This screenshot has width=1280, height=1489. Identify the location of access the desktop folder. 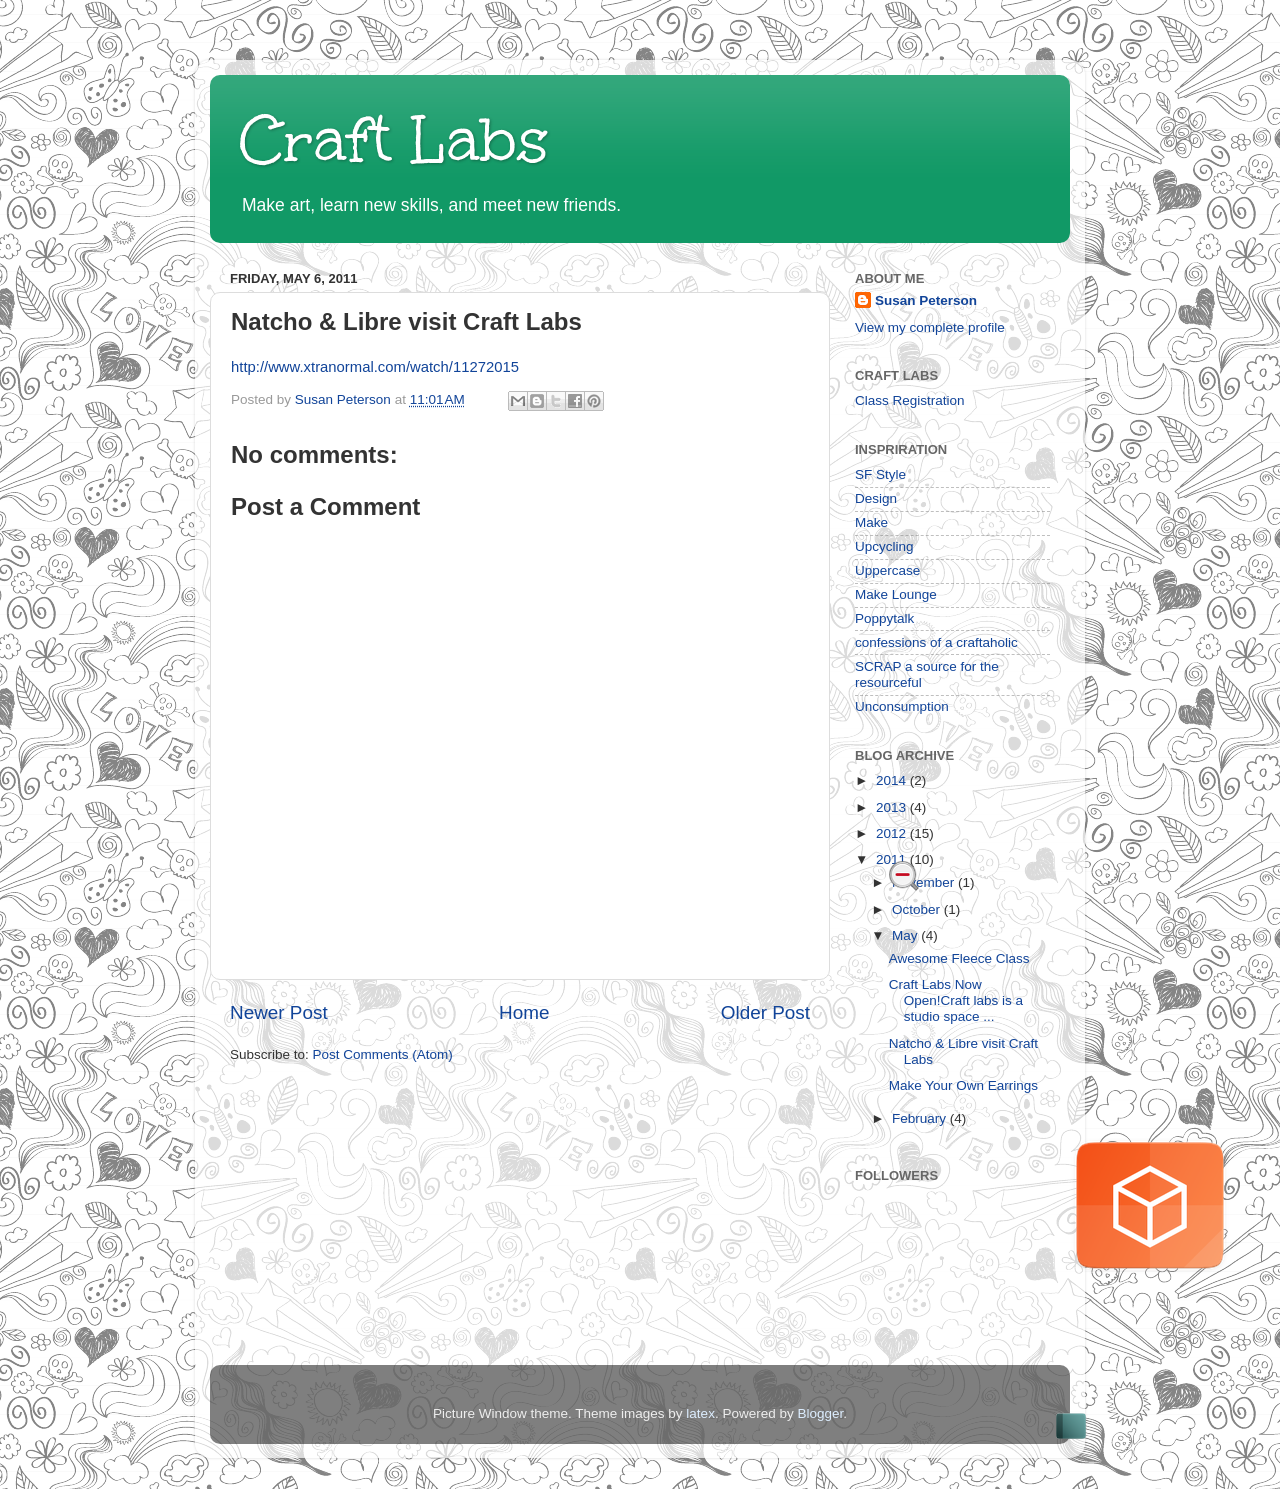
(1071, 1425).